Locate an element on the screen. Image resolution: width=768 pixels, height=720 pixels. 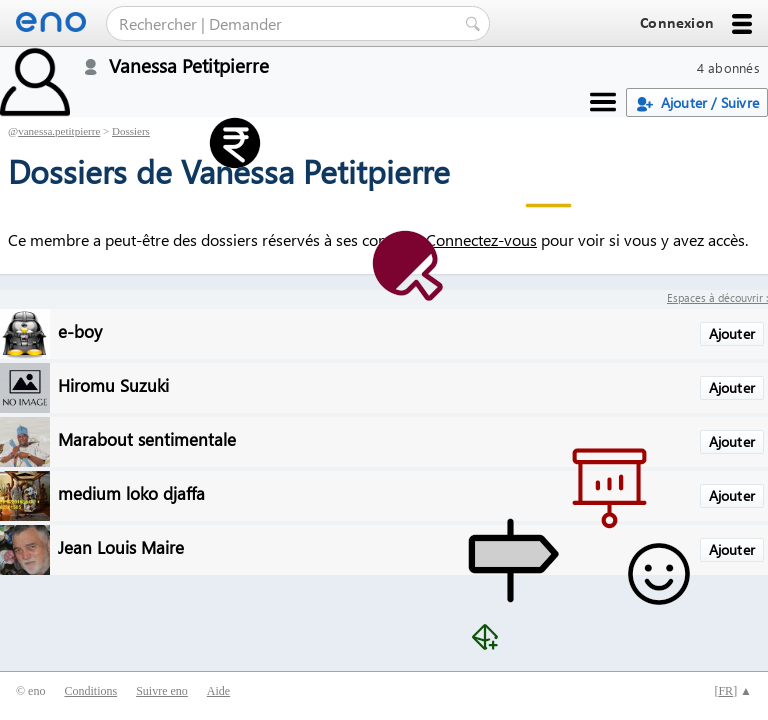
view price in Indian rupees is located at coordinates (235, 143).